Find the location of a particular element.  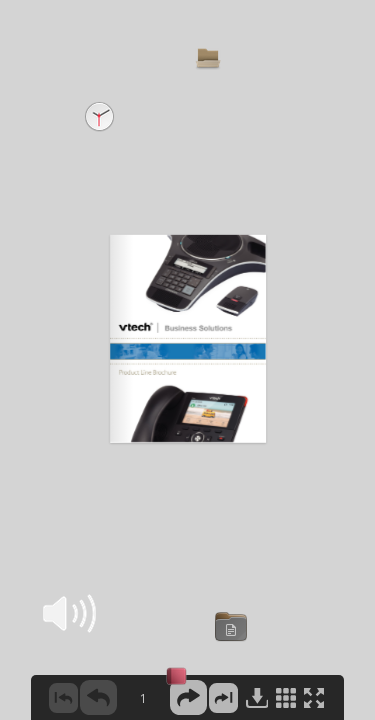

open recently accessed documents is located at coordinates (99, 116).